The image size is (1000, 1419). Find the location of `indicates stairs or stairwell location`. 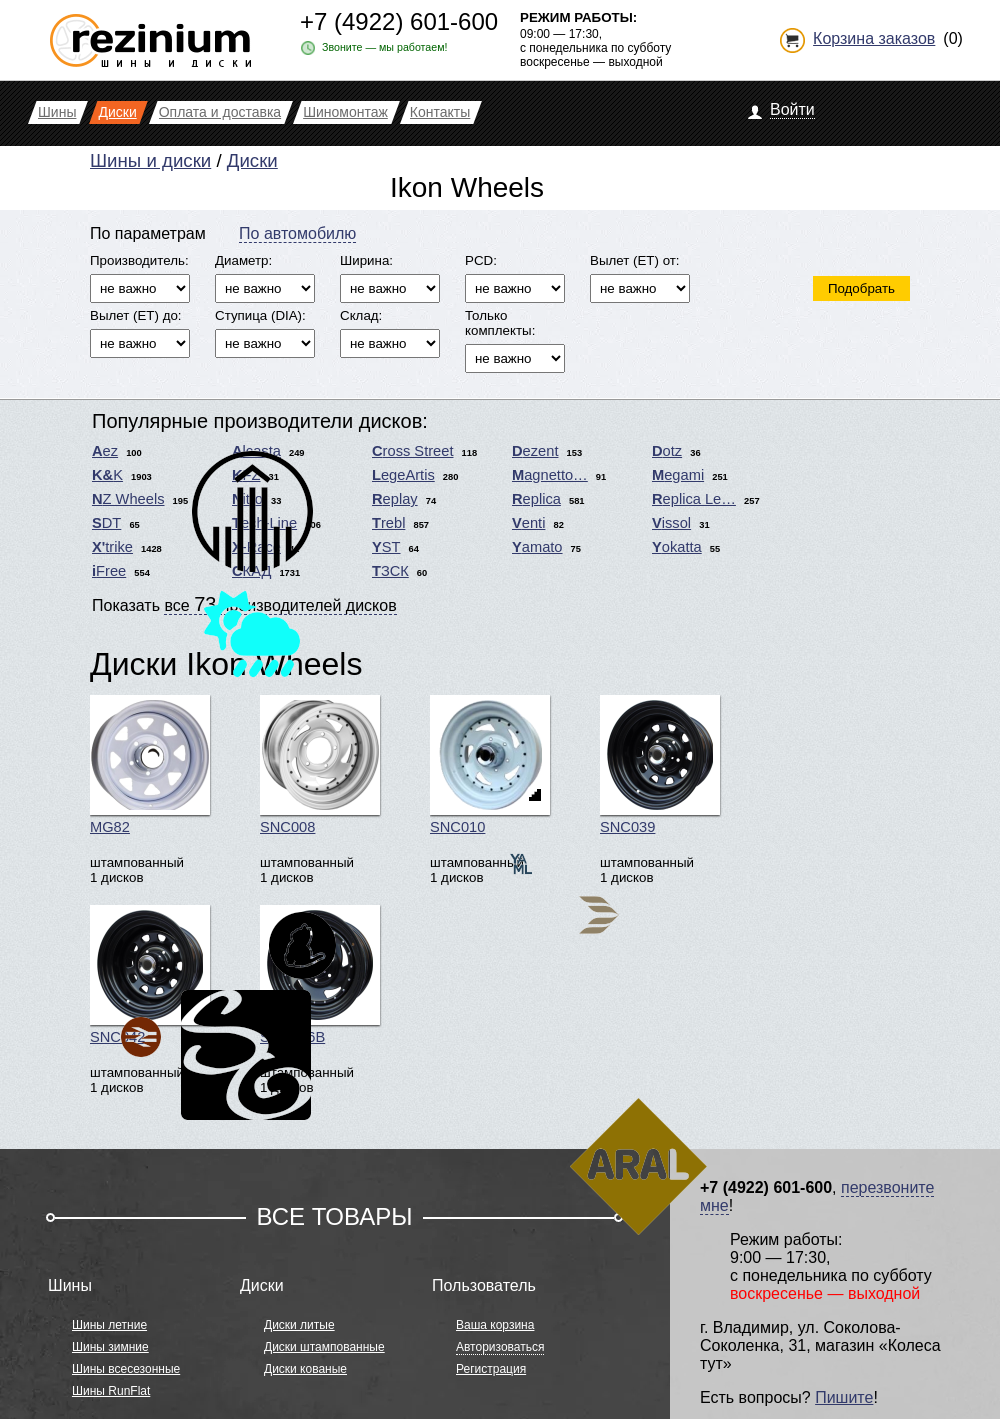

indicates stairs or stairwell location is located at coordinates (535, 795).